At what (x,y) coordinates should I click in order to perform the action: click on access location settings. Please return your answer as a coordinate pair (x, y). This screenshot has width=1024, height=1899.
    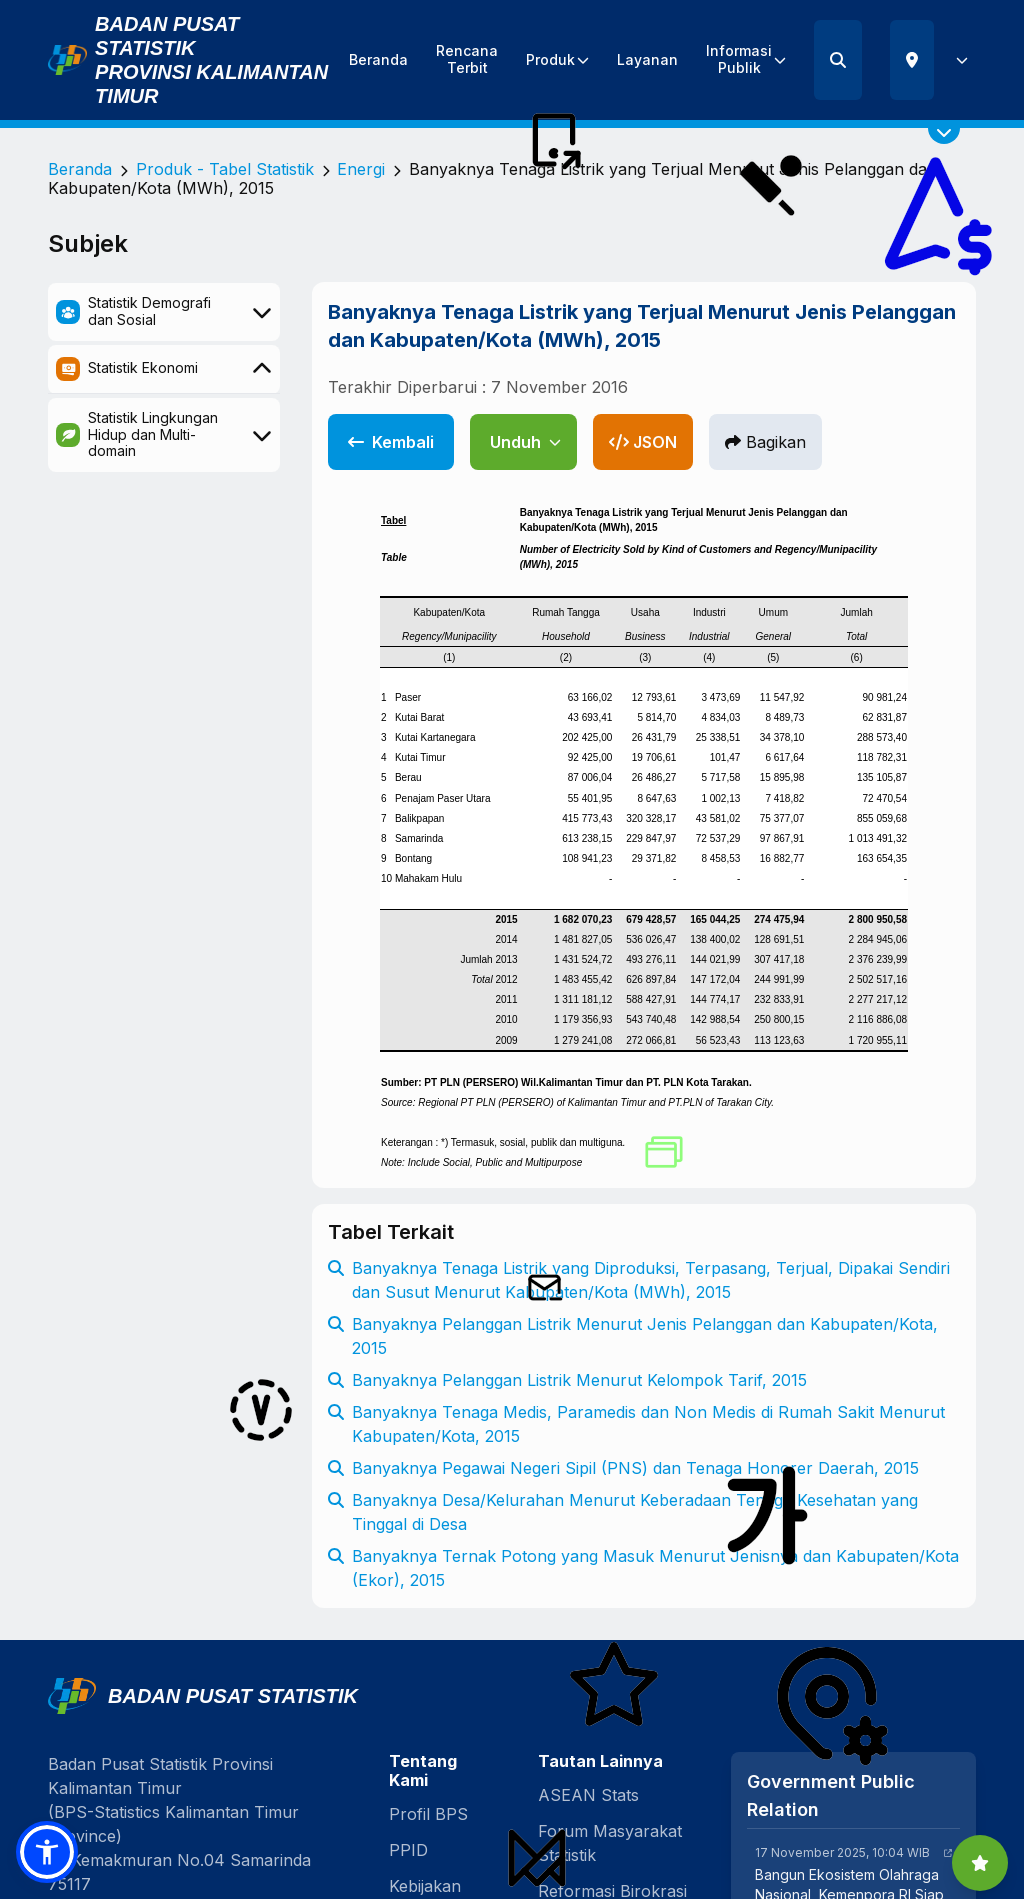
    Looking at the image, I should click on (827, 1702).